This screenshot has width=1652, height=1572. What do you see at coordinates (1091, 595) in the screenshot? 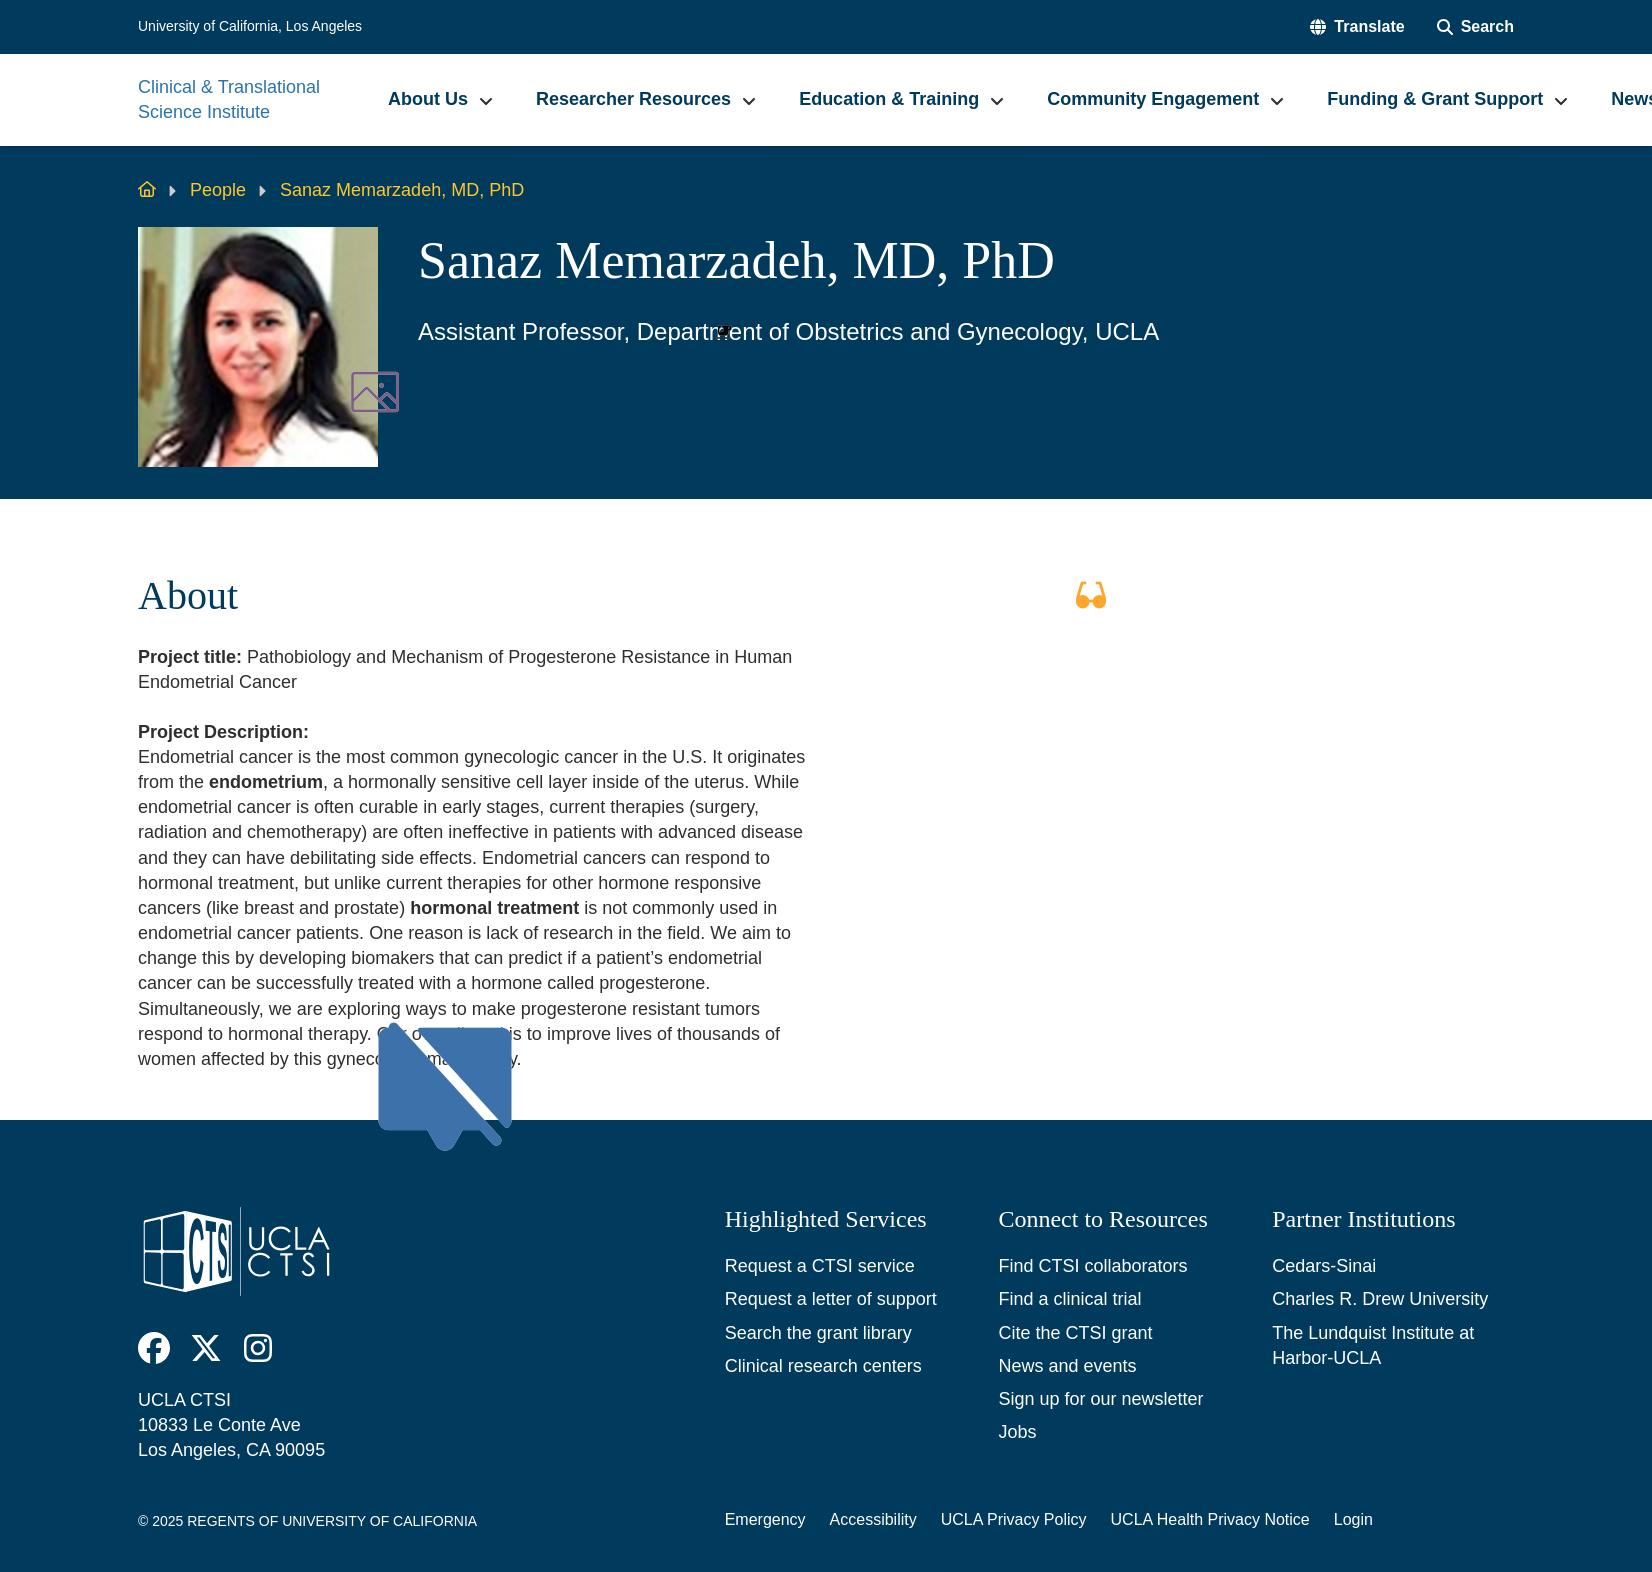
I see `view reading mode or accessibility options` at bounding box center [1091, 595].